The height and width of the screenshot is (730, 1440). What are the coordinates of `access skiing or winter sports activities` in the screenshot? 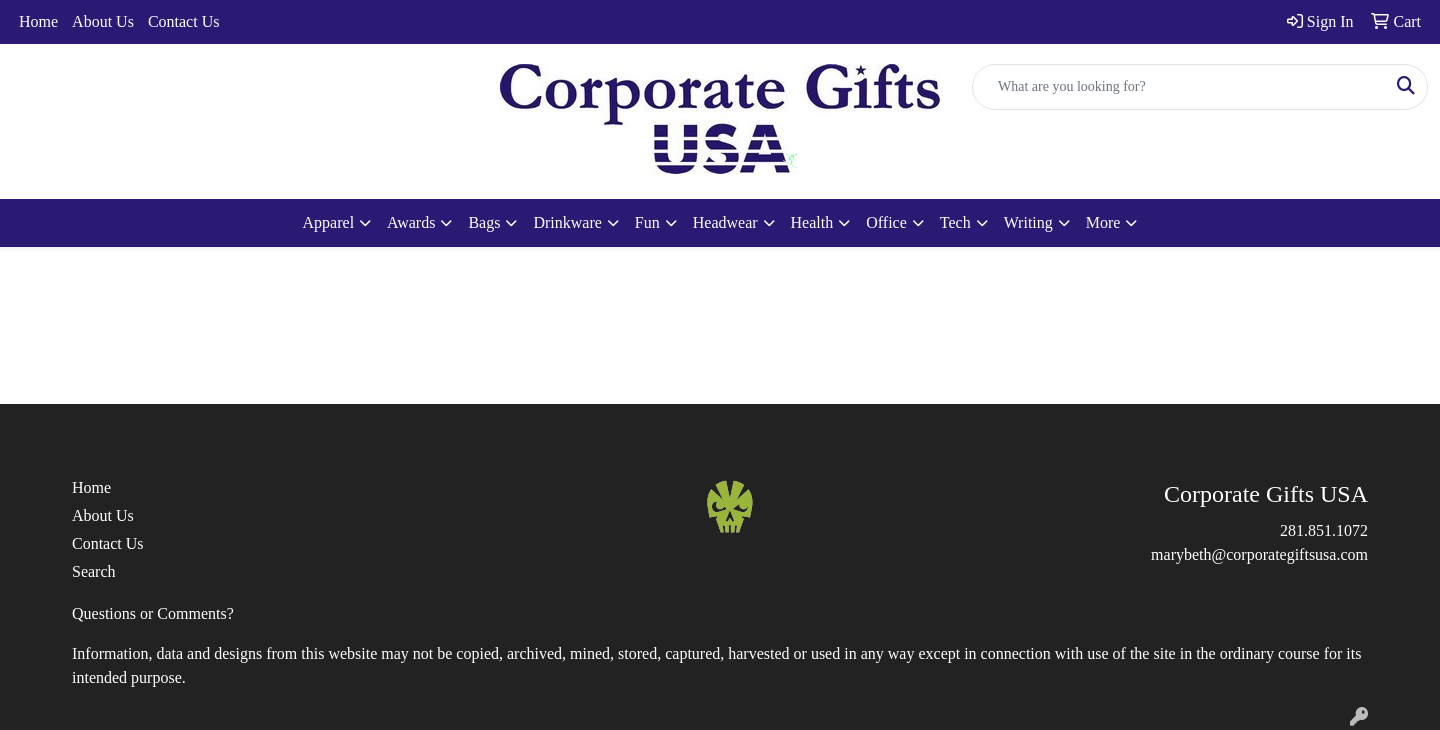 It's located at (790, 160).